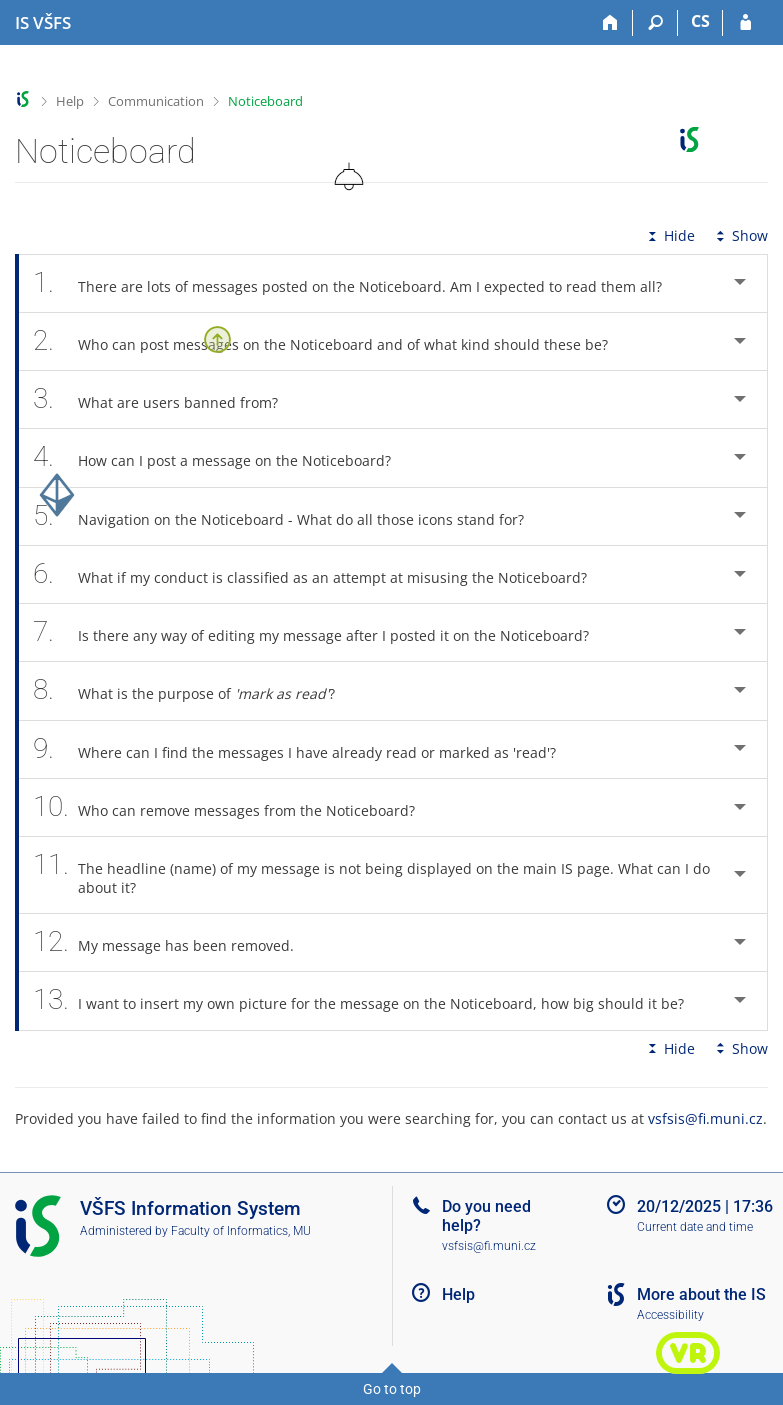  Describe the element at coordinates (57, 495) in the screenshot. I see `view ethereum wallet balance` at that location.